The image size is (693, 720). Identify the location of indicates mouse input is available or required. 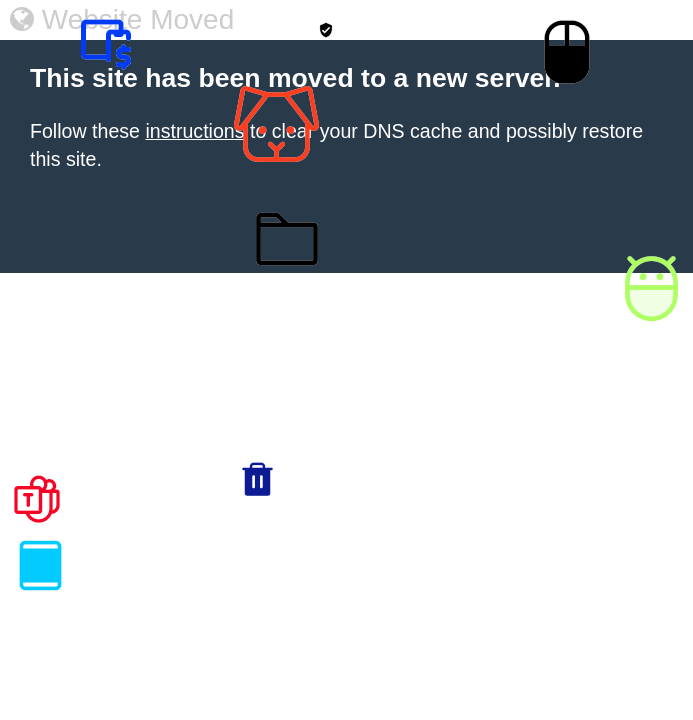
(567, 52).